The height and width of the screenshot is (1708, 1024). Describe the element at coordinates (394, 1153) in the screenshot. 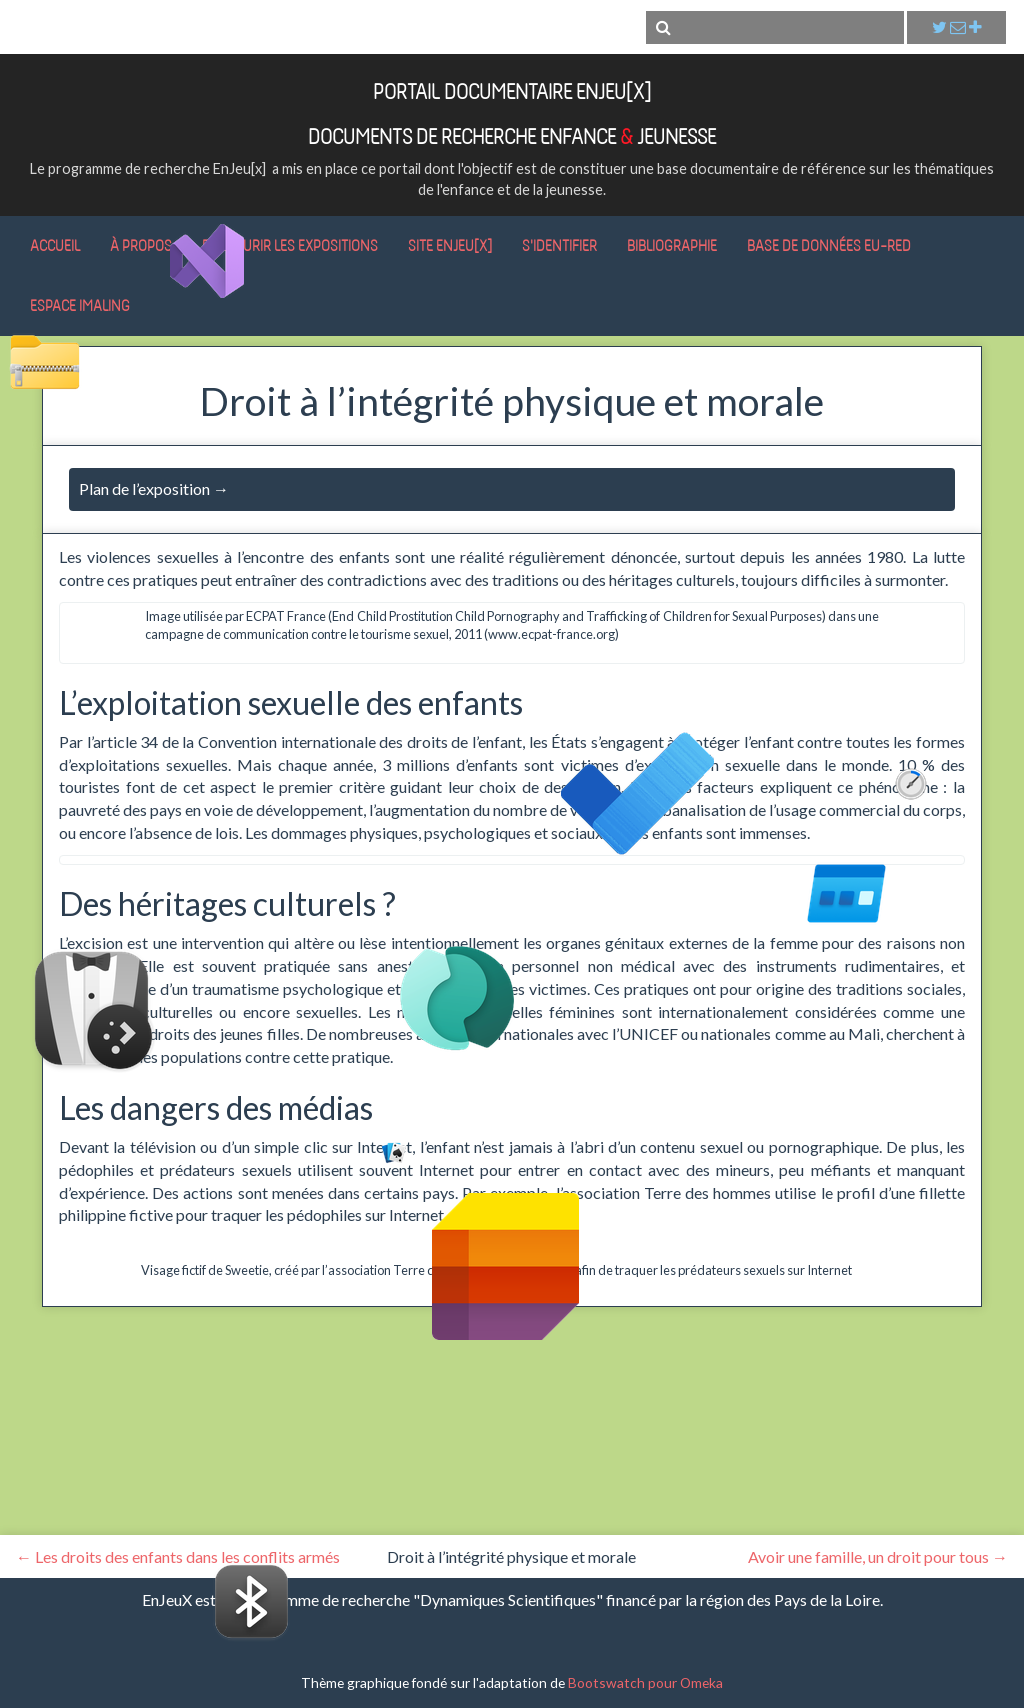

I see `open the solitaire card game app` at that location.